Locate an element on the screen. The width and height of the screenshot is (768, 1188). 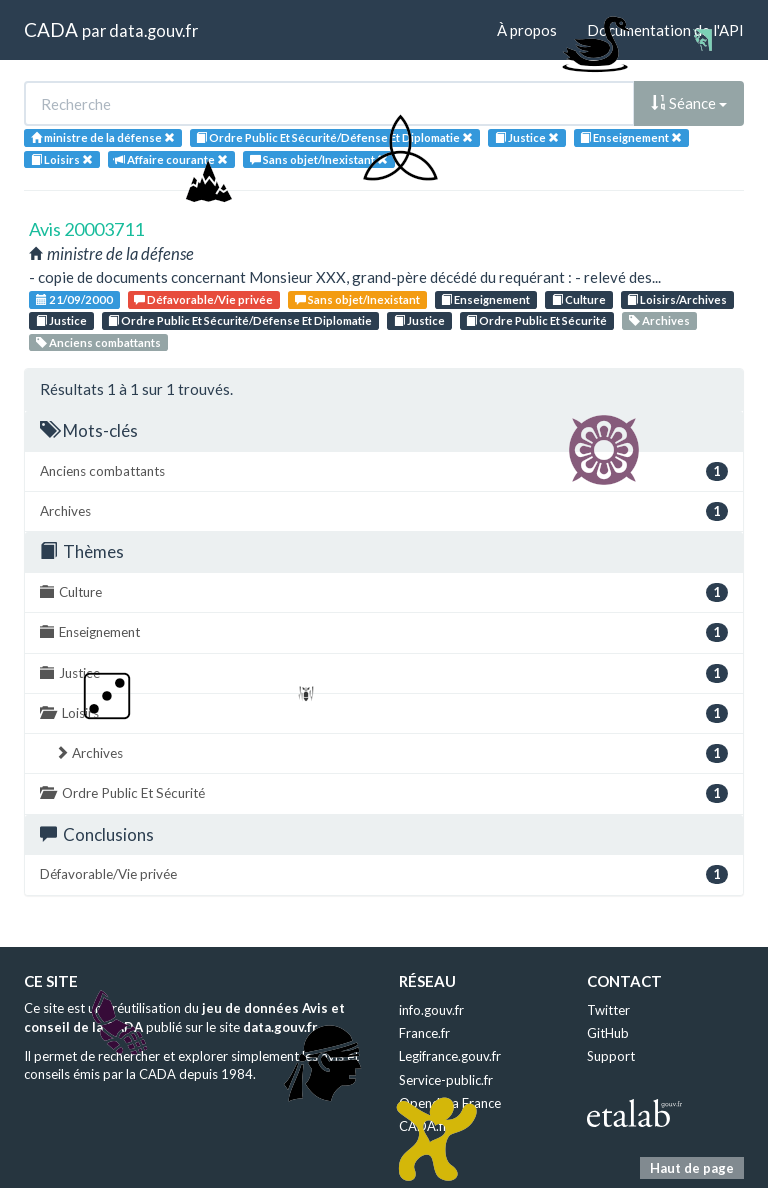
decorative floral game emblem or badge is located at coordinates (604, 450).